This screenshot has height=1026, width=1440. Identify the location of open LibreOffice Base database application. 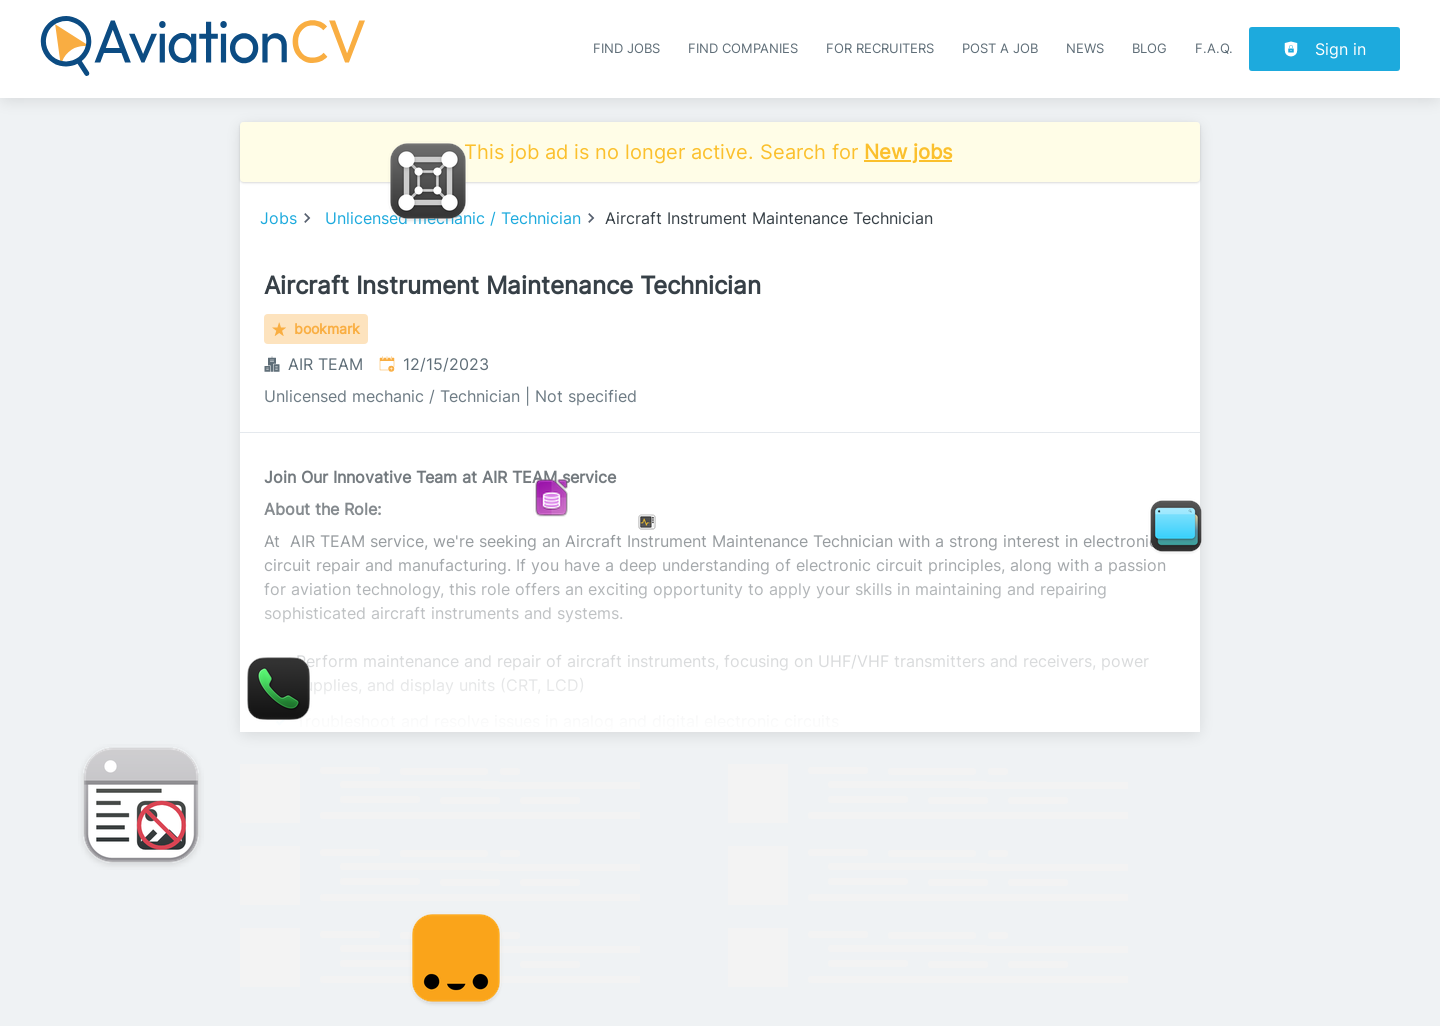
(551, 497).